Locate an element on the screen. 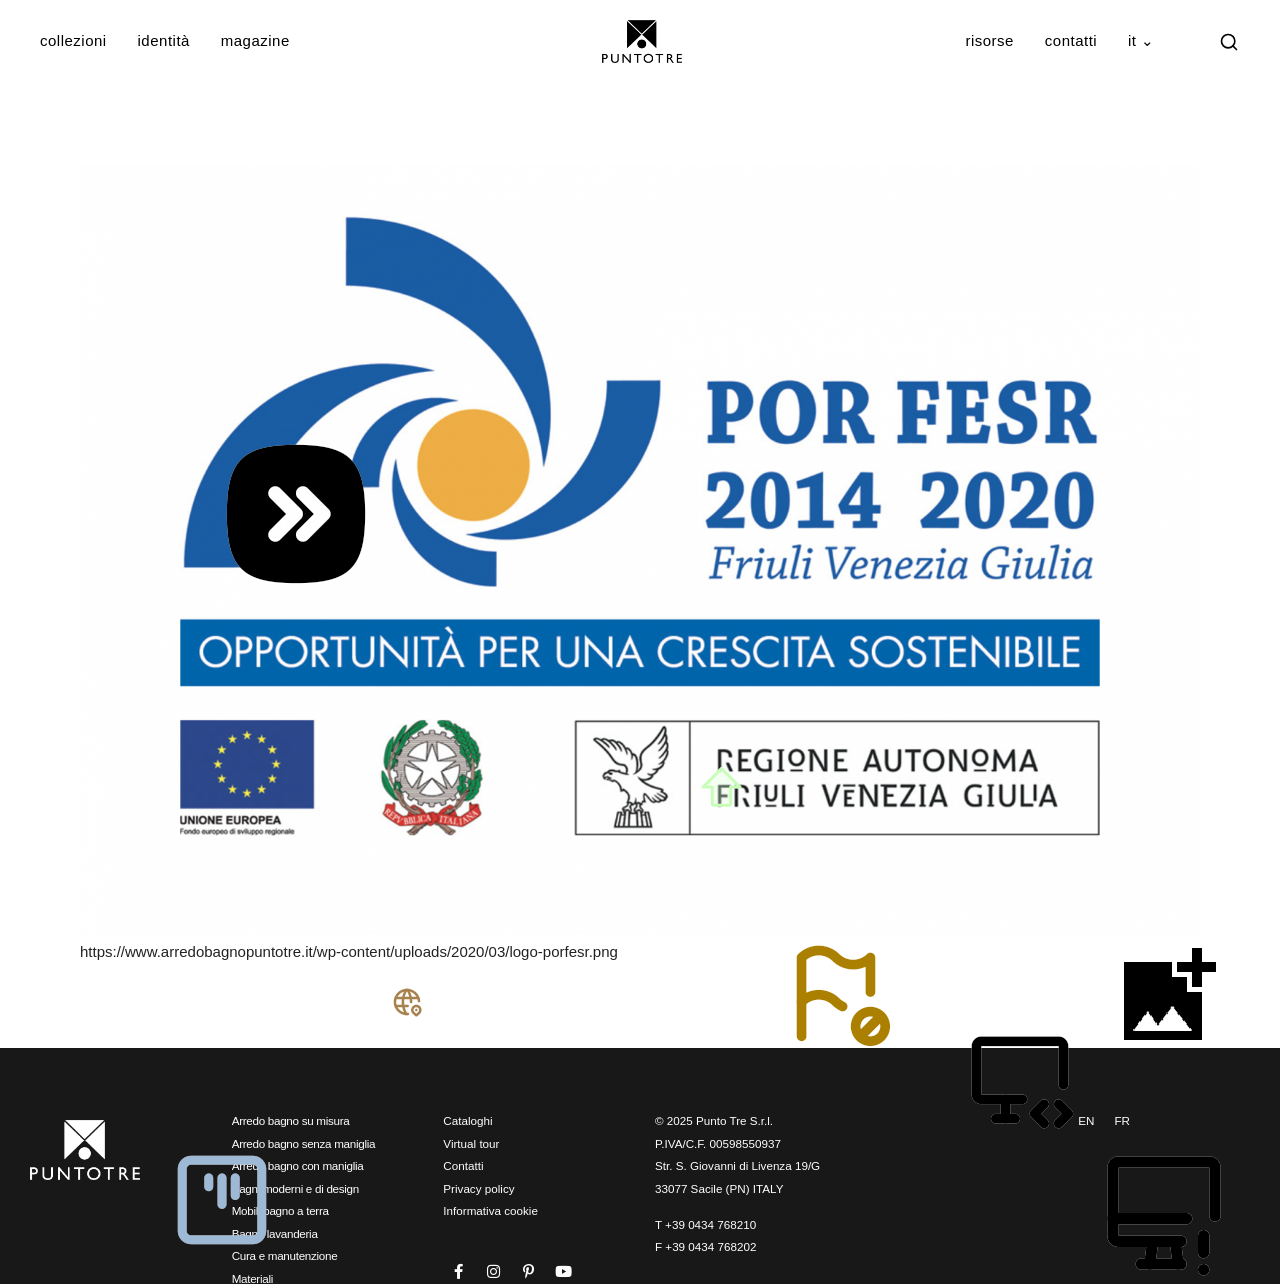 This screenshot has height=1284, width=1280. add a new photo to your gallery is located at coordinates (1167, 996).